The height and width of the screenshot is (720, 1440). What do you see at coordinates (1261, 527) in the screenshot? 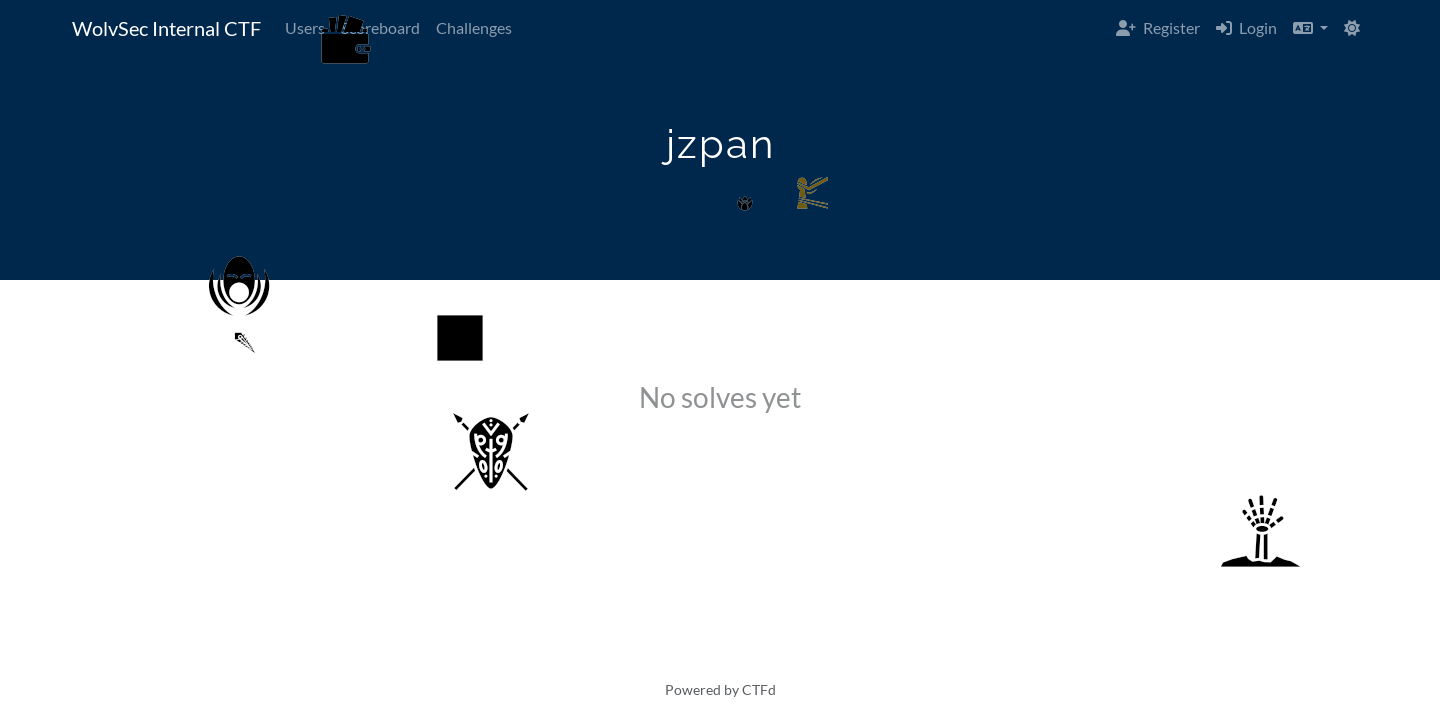
I see `summon or raise undead units` at bounding box center [1261, 527].